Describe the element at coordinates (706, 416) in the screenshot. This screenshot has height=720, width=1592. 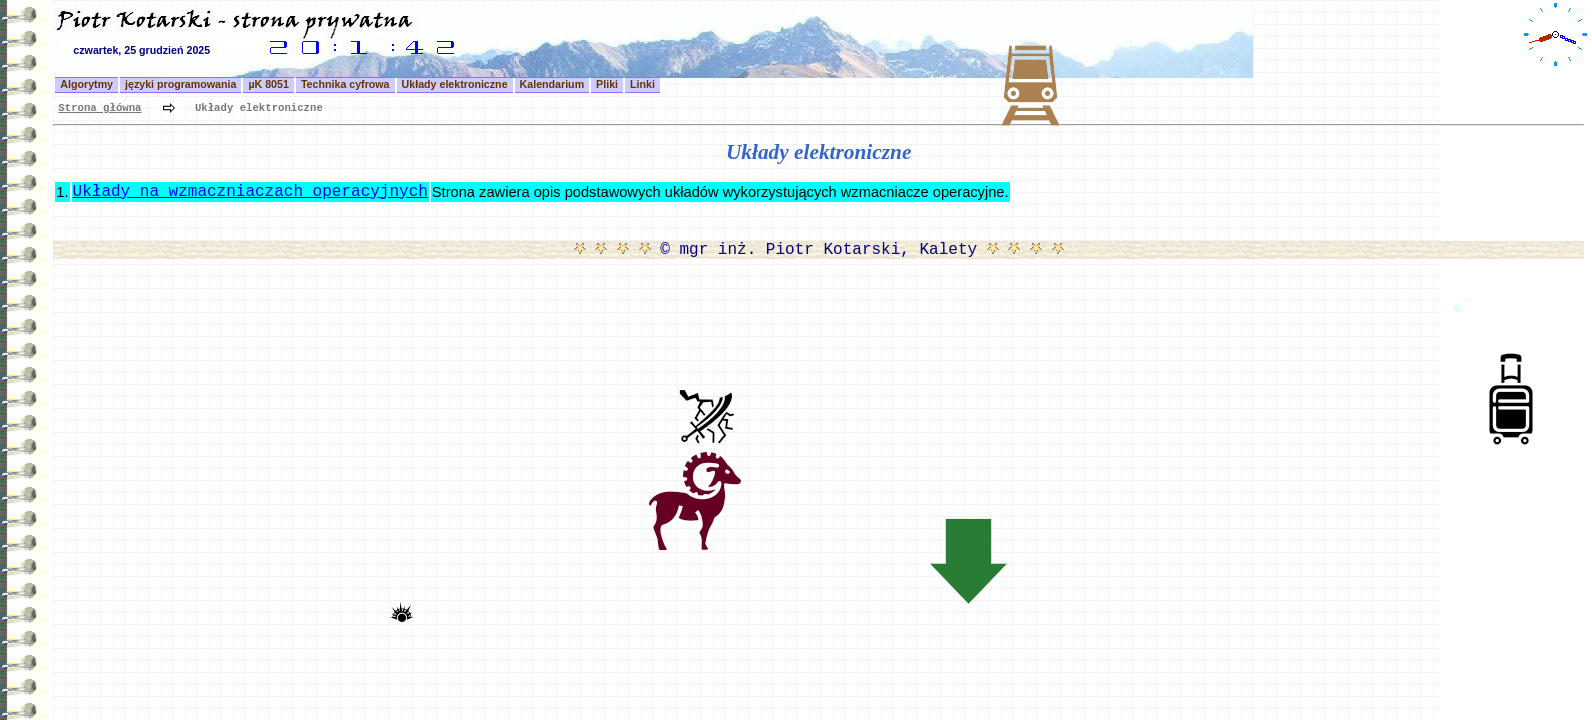
I see `activate lightning sword ability` at that location.